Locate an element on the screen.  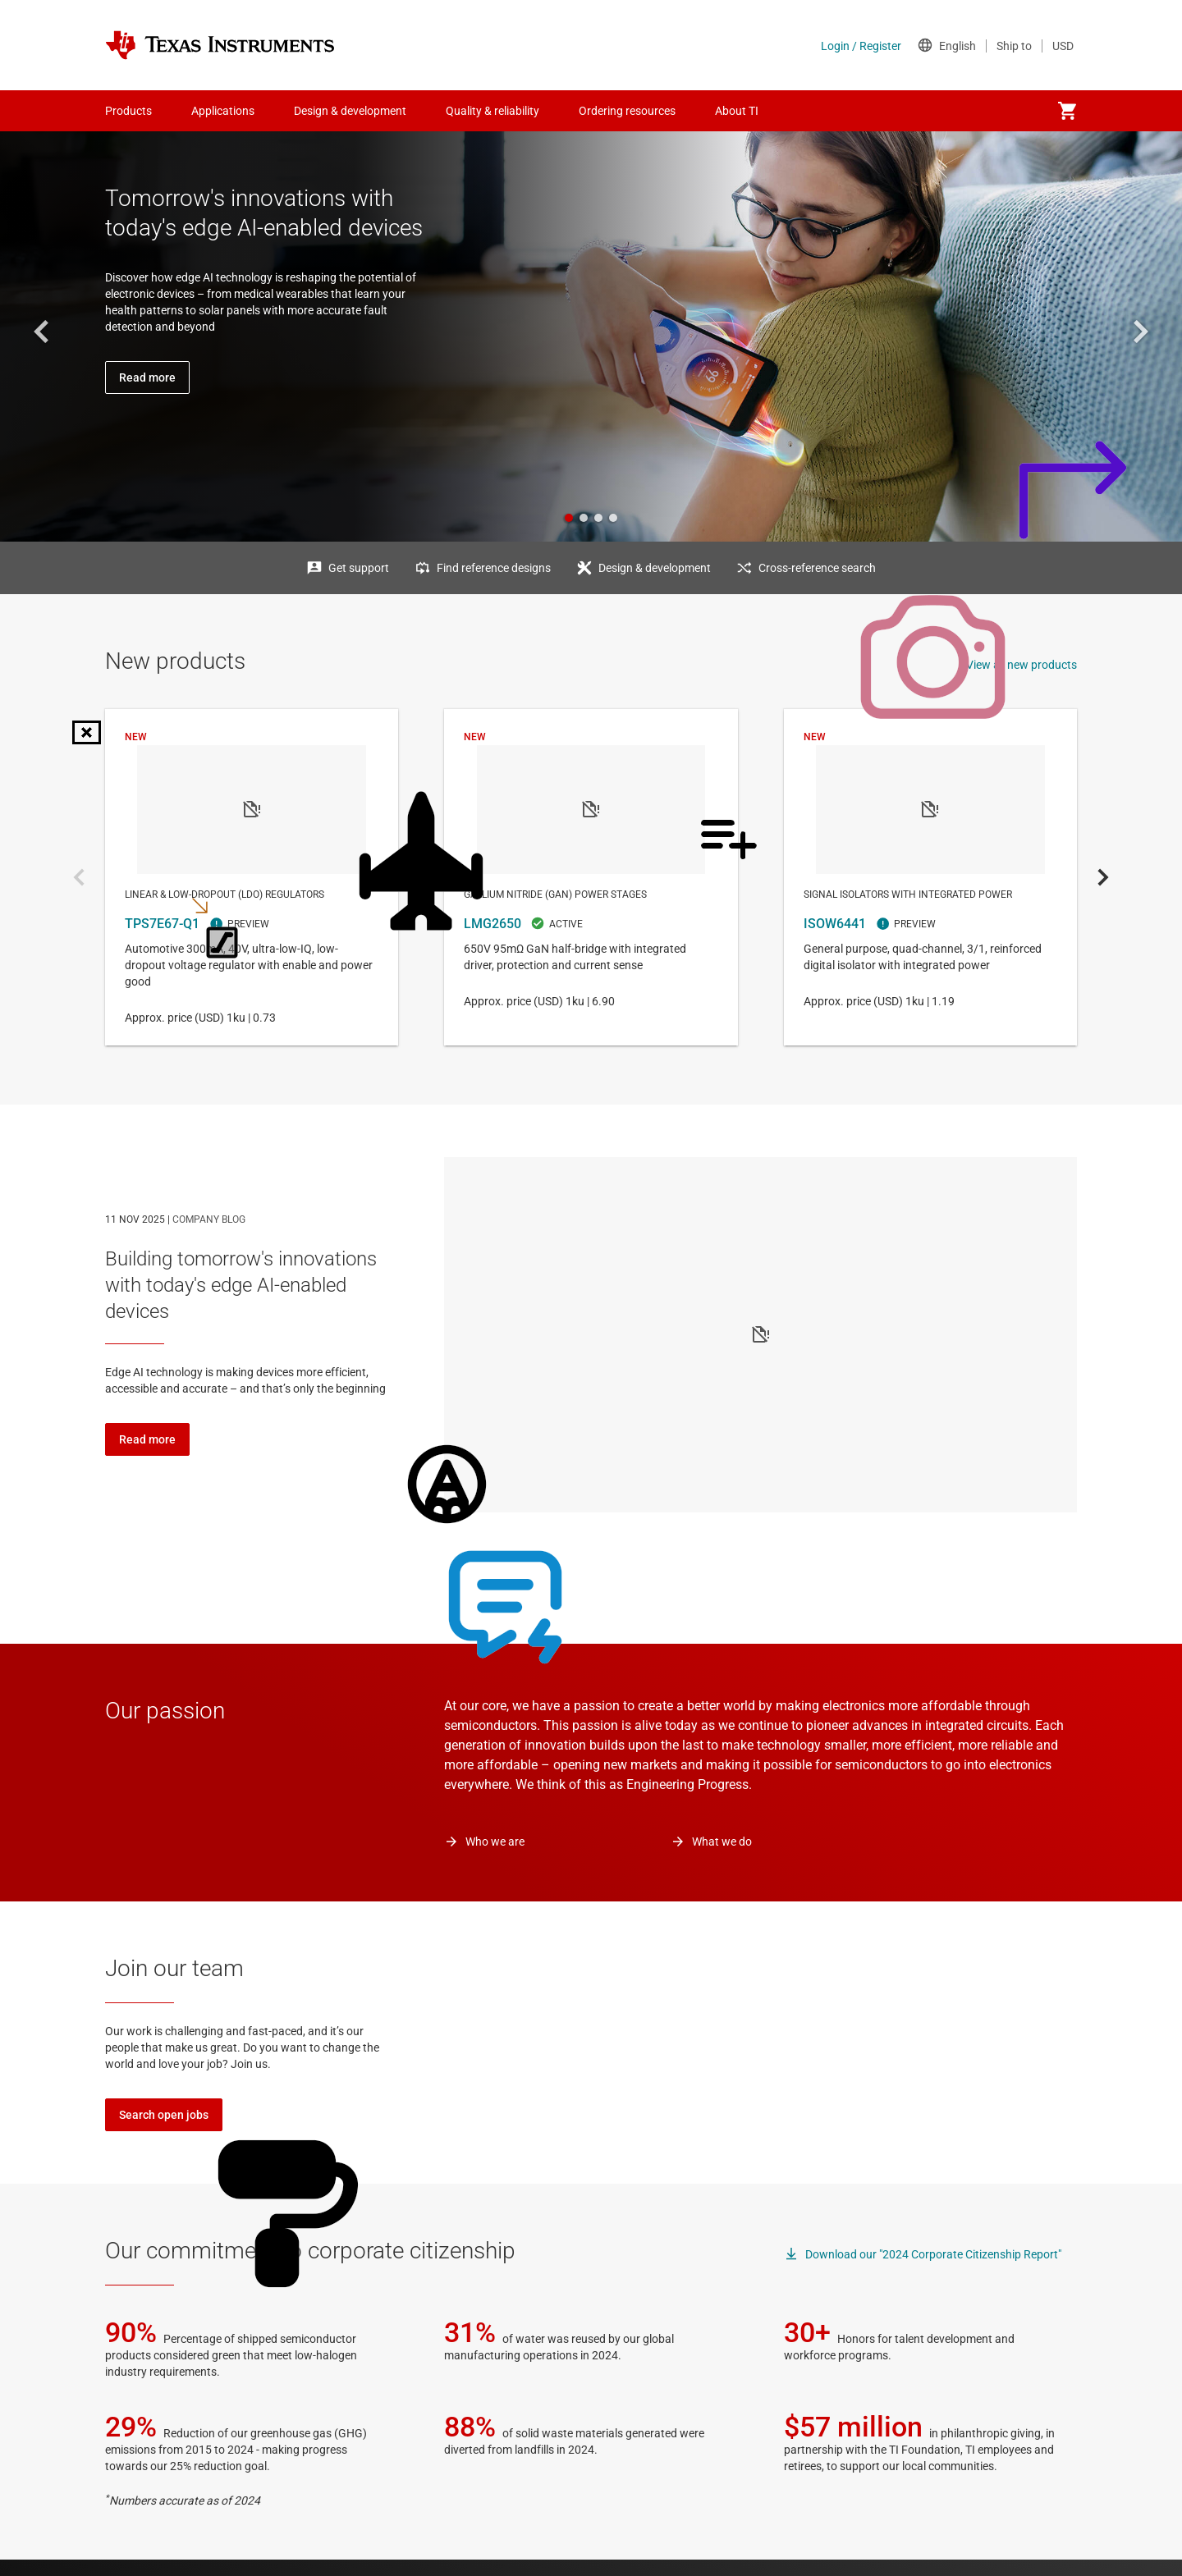
access painting or drawing tools is located at coordinates (277, 2213).